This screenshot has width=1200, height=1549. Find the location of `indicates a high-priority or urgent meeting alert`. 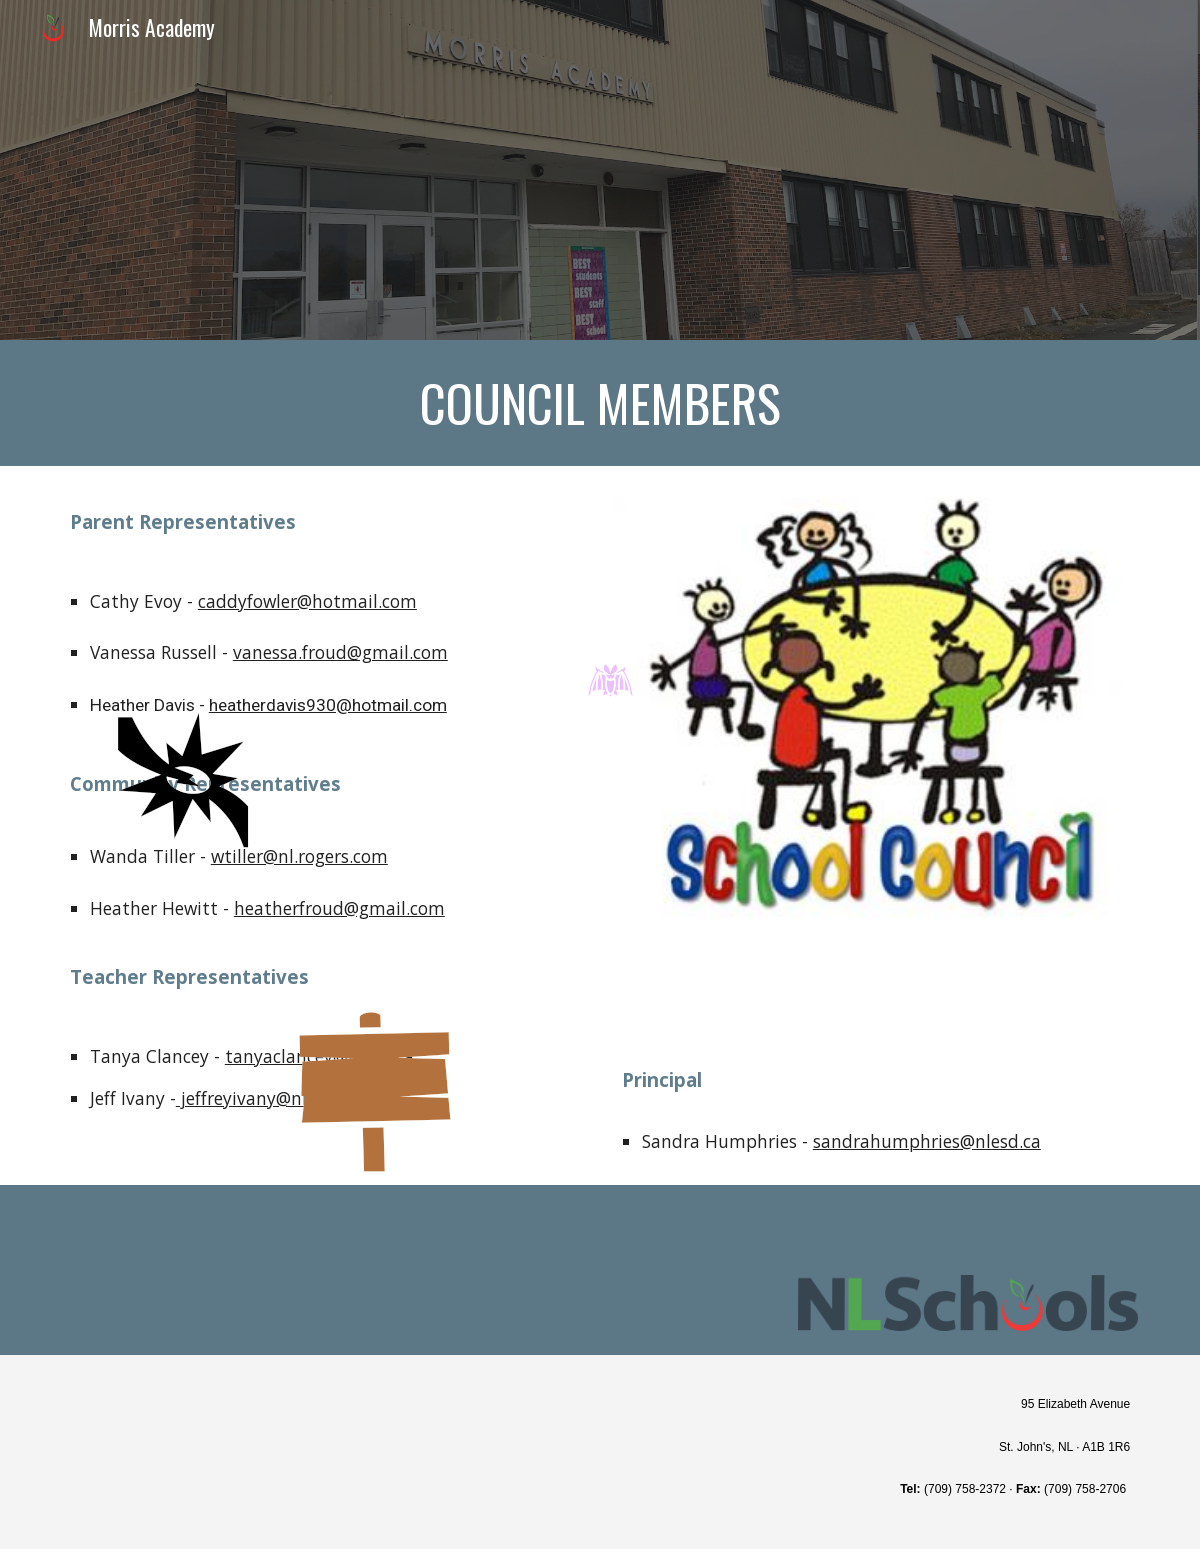

indicates a high-priority or urgent meeting alert is located at coordinates (183, 782).